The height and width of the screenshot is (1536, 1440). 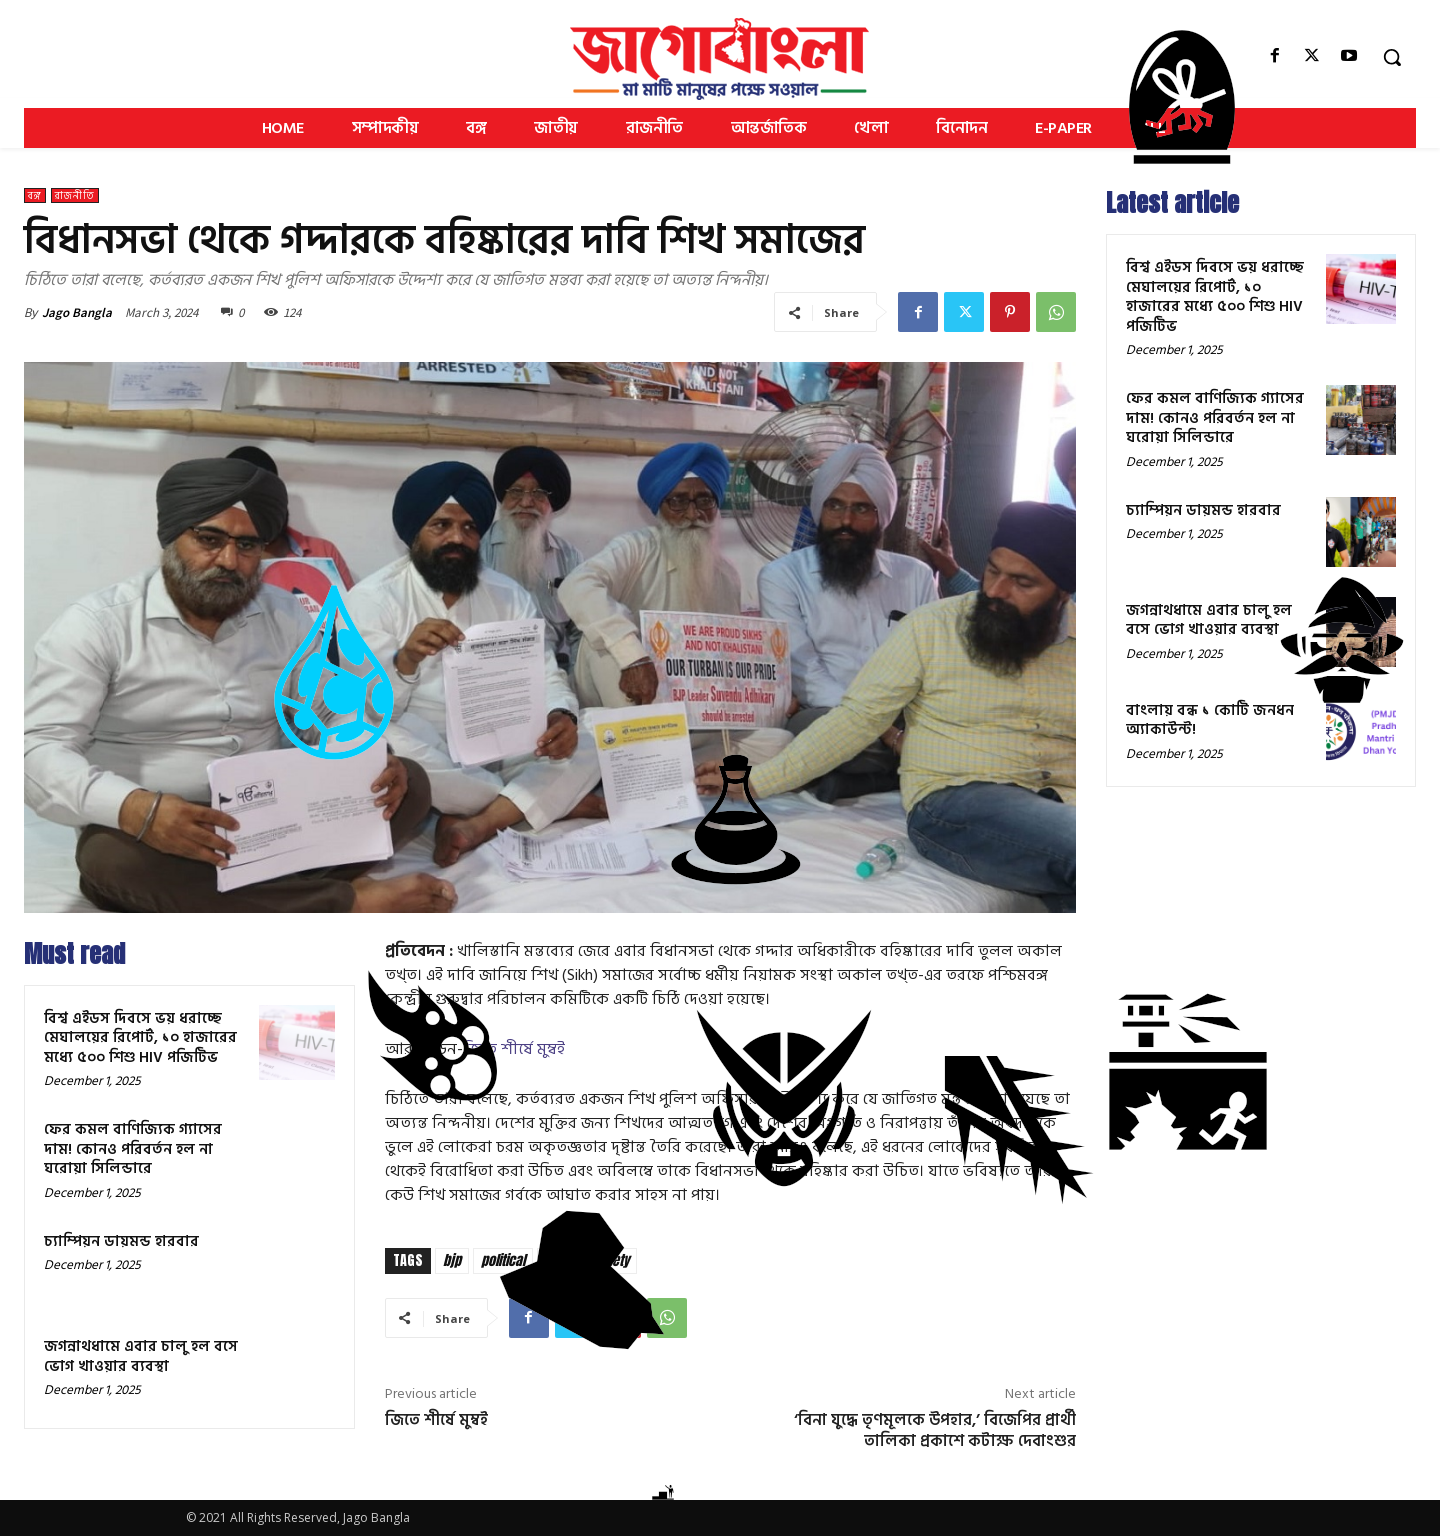 I want to click on activate crystallization ability or spell, so click(x=335, y=668).